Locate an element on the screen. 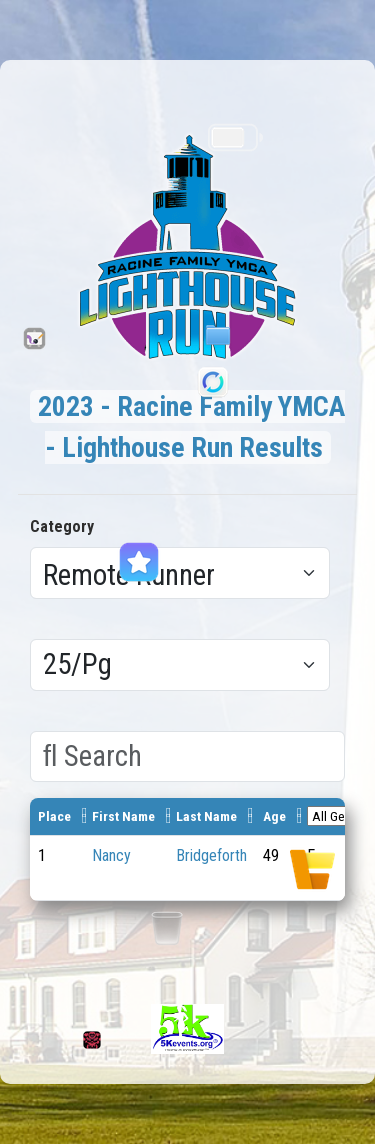  launch helltaker game is located at coordinates (92, 1040).